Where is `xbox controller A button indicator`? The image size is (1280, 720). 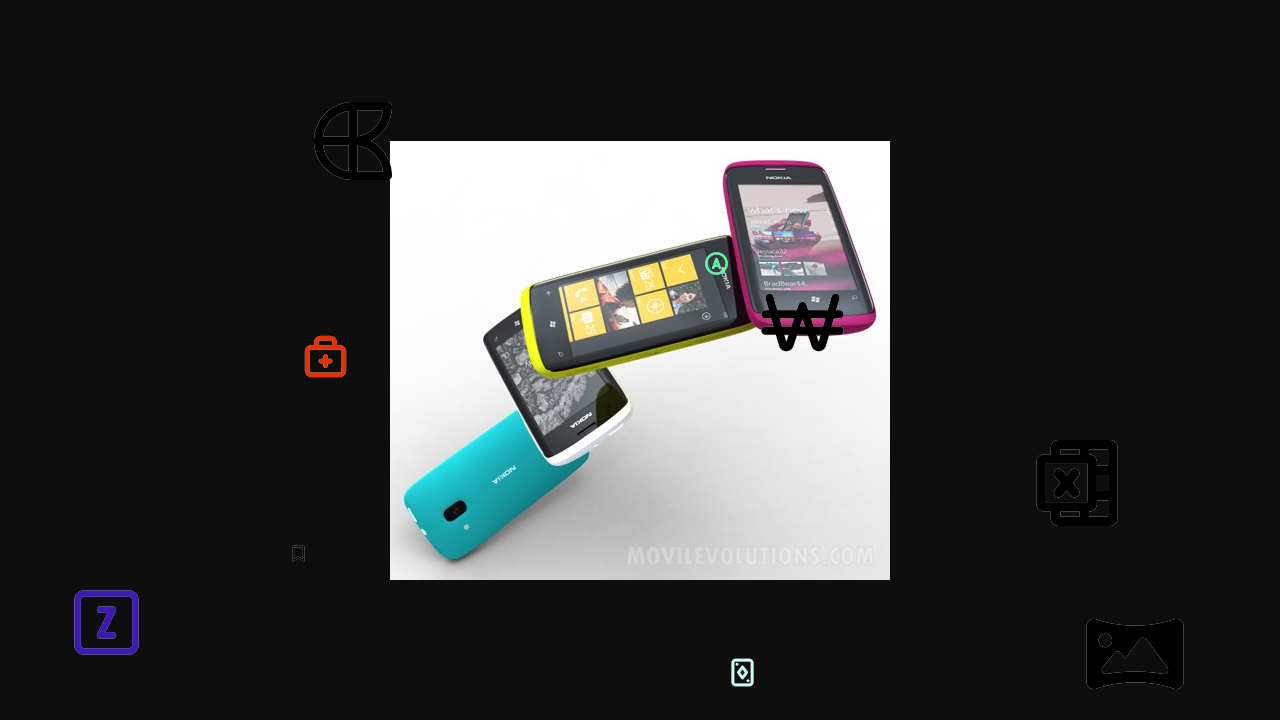 xbox controller A button indicator is located at coordinates (716, 263).